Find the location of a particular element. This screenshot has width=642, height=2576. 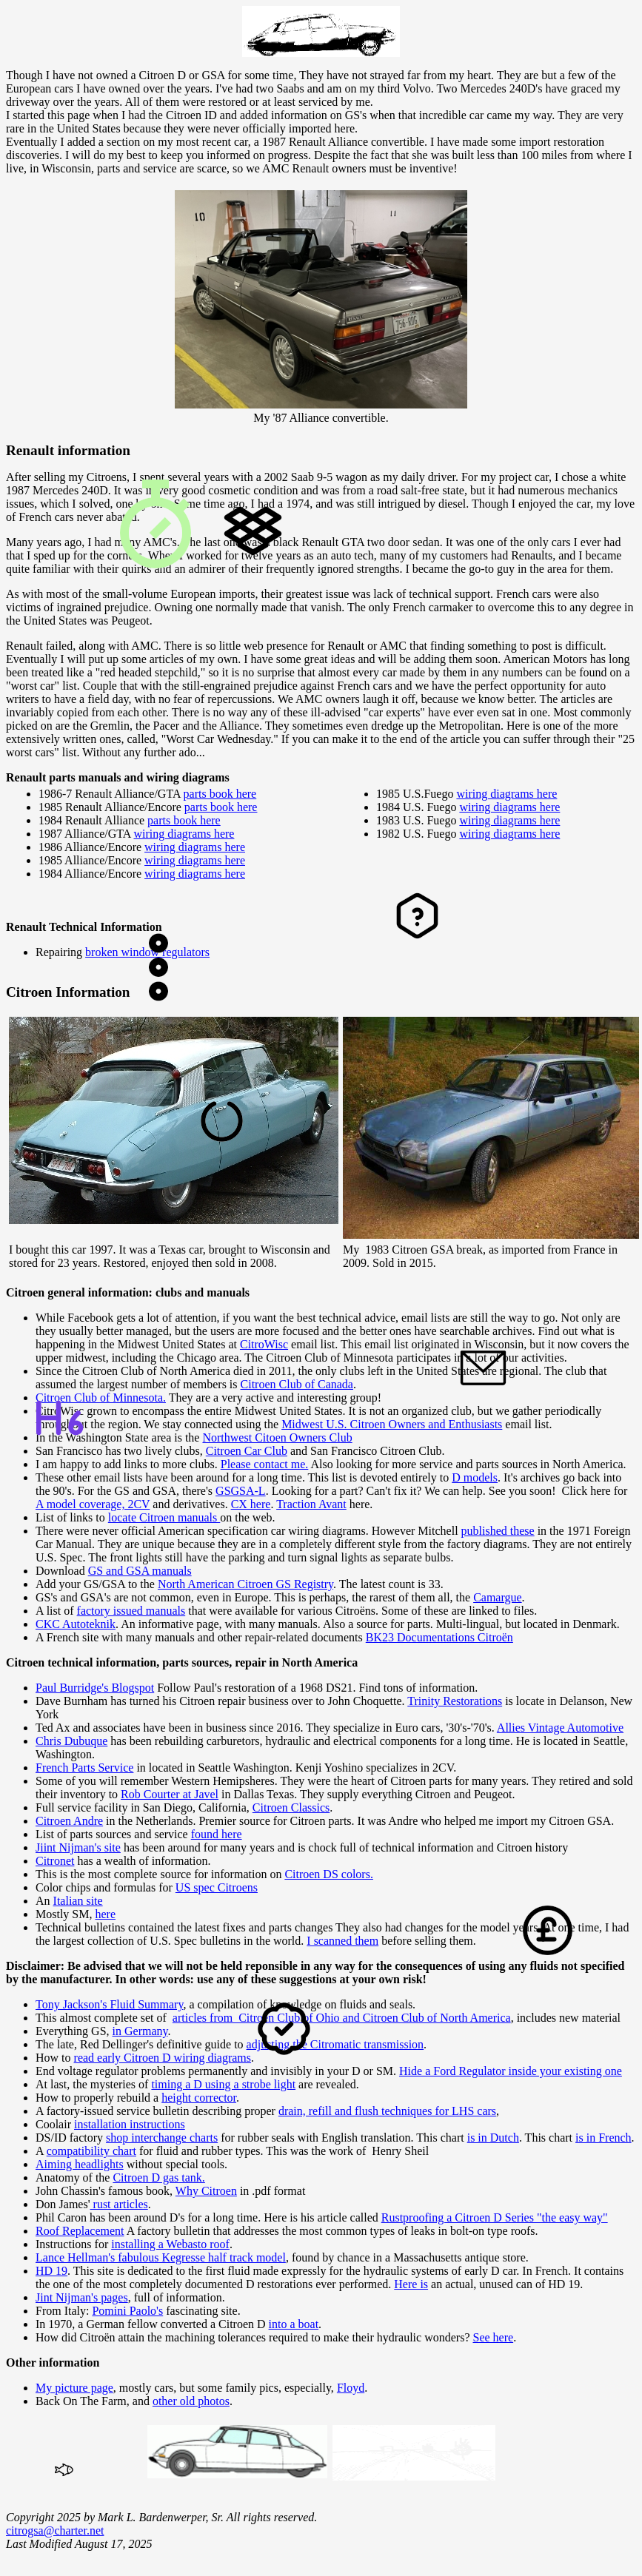

access help or support options is located at coordinates (417, 915).